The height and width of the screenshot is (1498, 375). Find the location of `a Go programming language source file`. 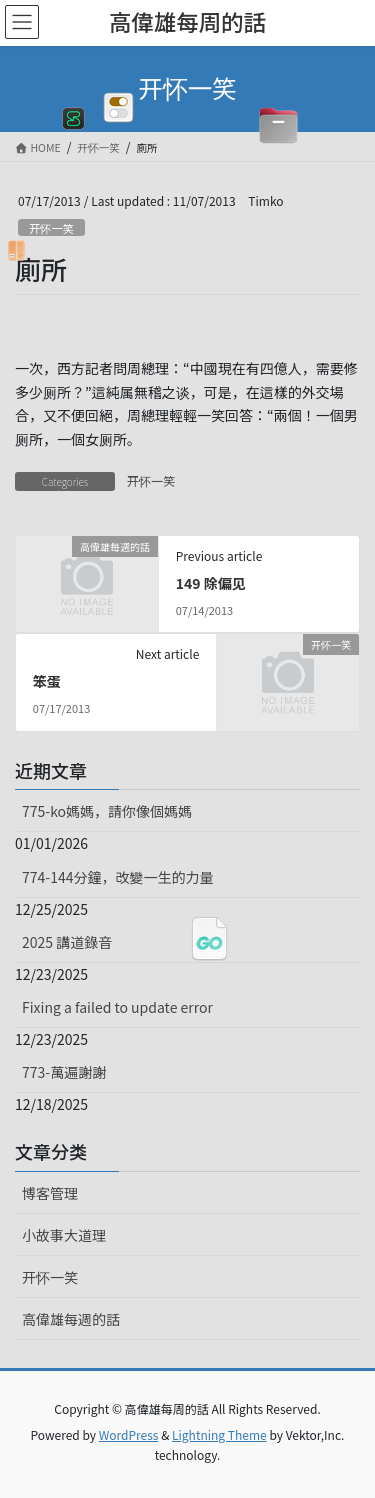

a Go programming language source file is located at coordinates (209, 938).